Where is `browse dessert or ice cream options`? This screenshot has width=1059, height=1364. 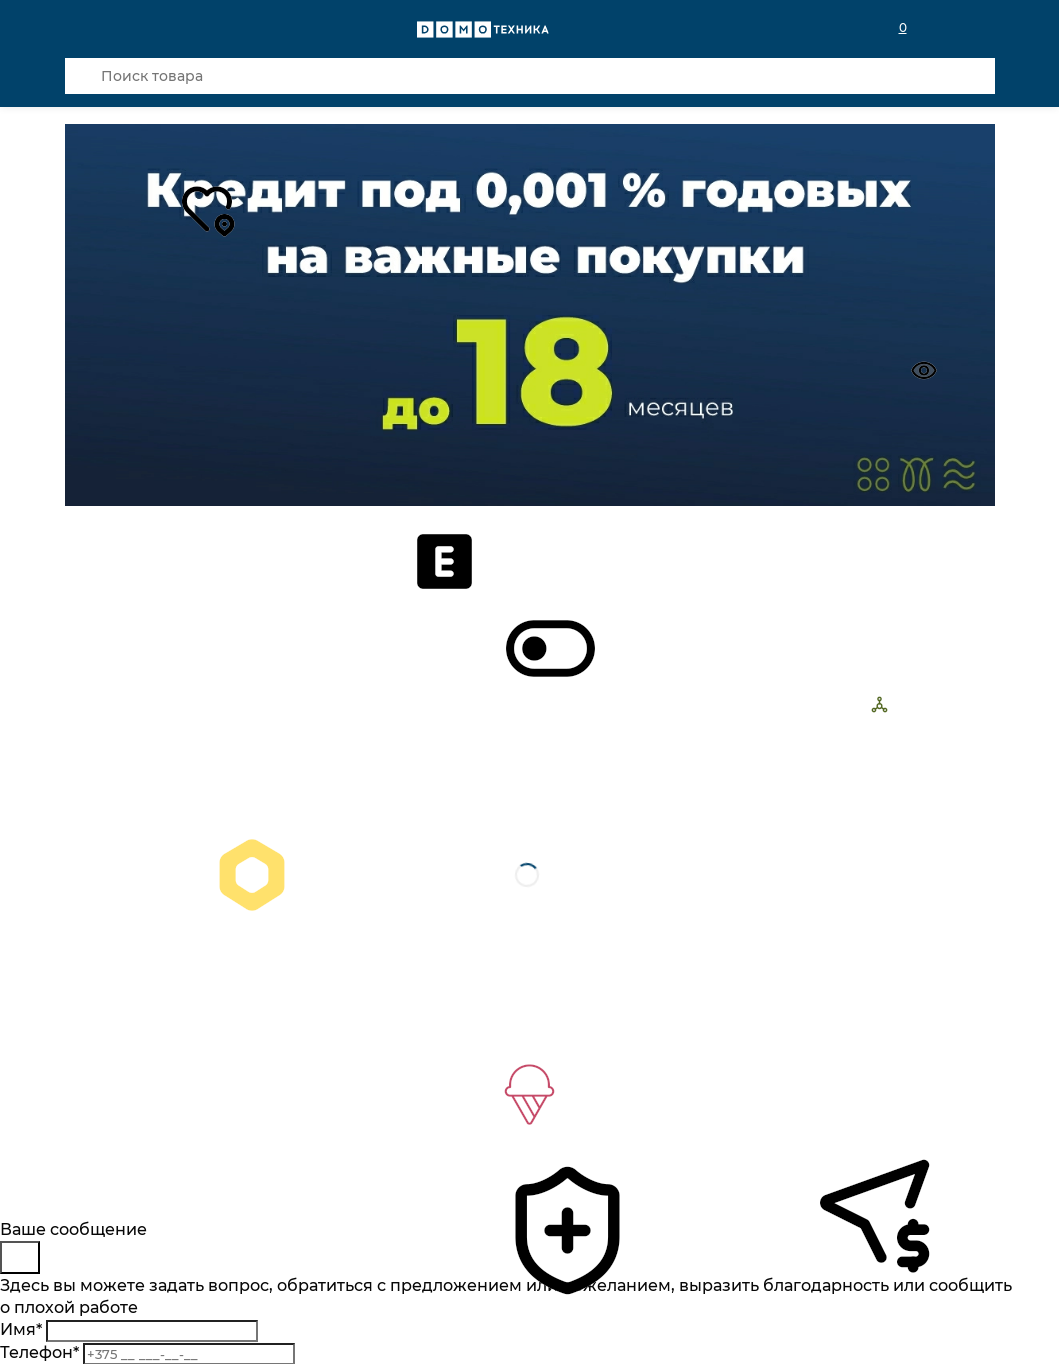 browse dessert or ice cream options is located at coordinates (529, 1093).